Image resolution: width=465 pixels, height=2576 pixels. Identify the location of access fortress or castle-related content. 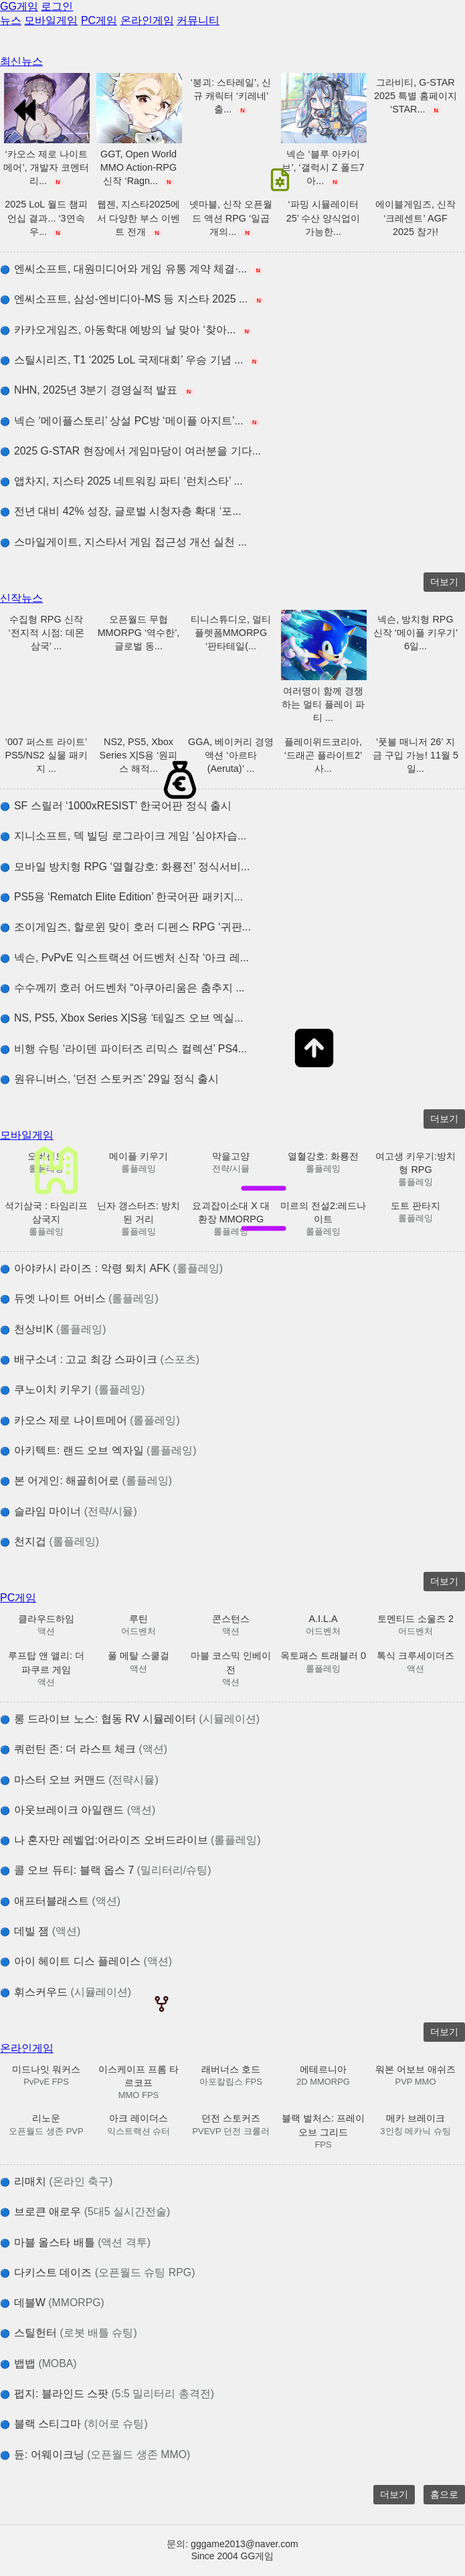
(56, 1170).